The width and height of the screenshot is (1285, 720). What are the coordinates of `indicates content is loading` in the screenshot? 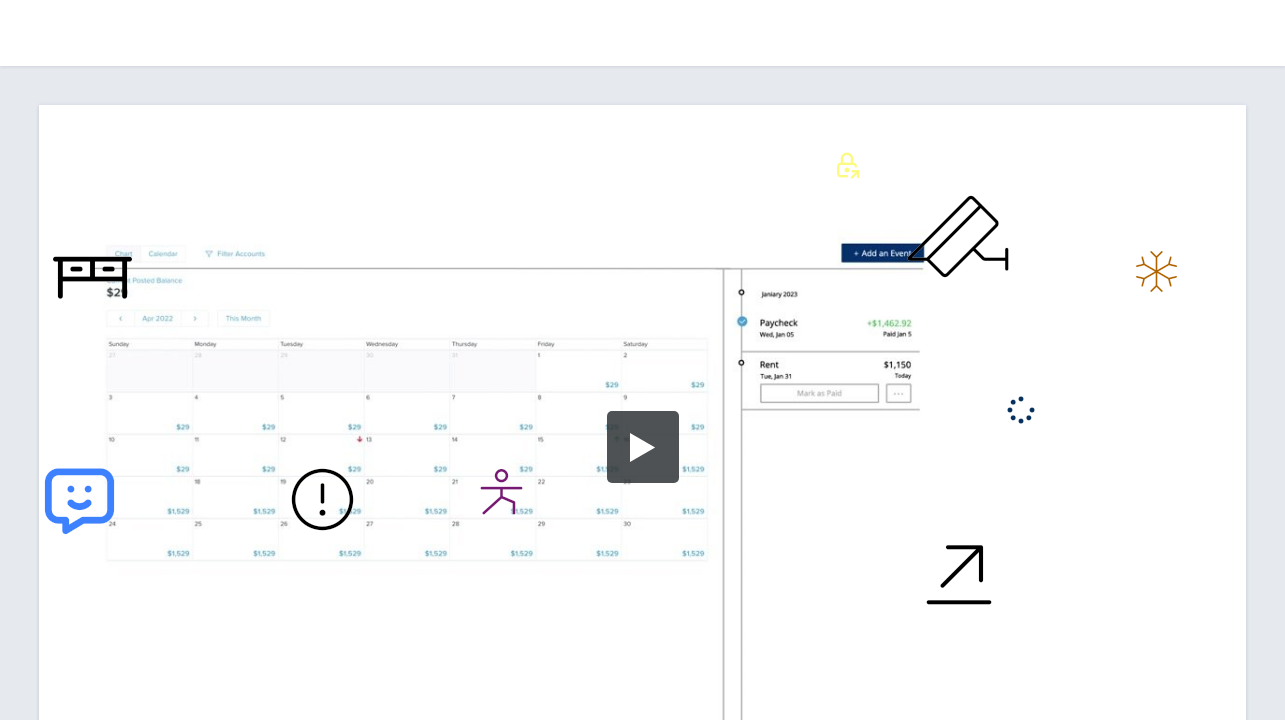 It's located at (1021, 410).